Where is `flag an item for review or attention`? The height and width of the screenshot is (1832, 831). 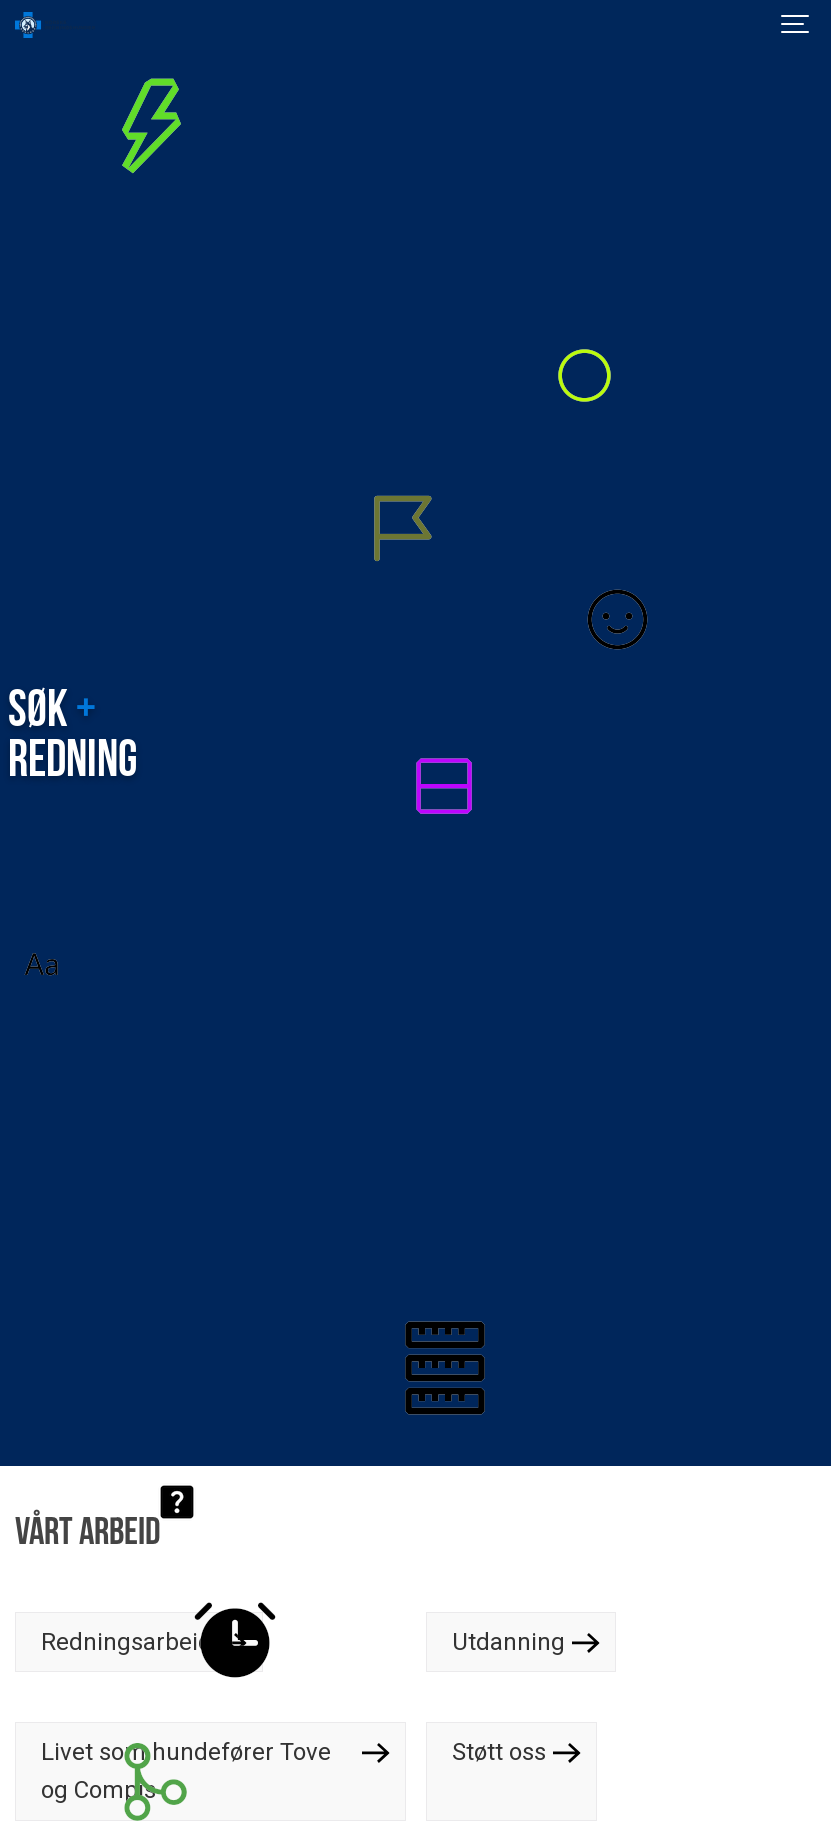
flag an item for review or attention is located at coordinates (401, 528).